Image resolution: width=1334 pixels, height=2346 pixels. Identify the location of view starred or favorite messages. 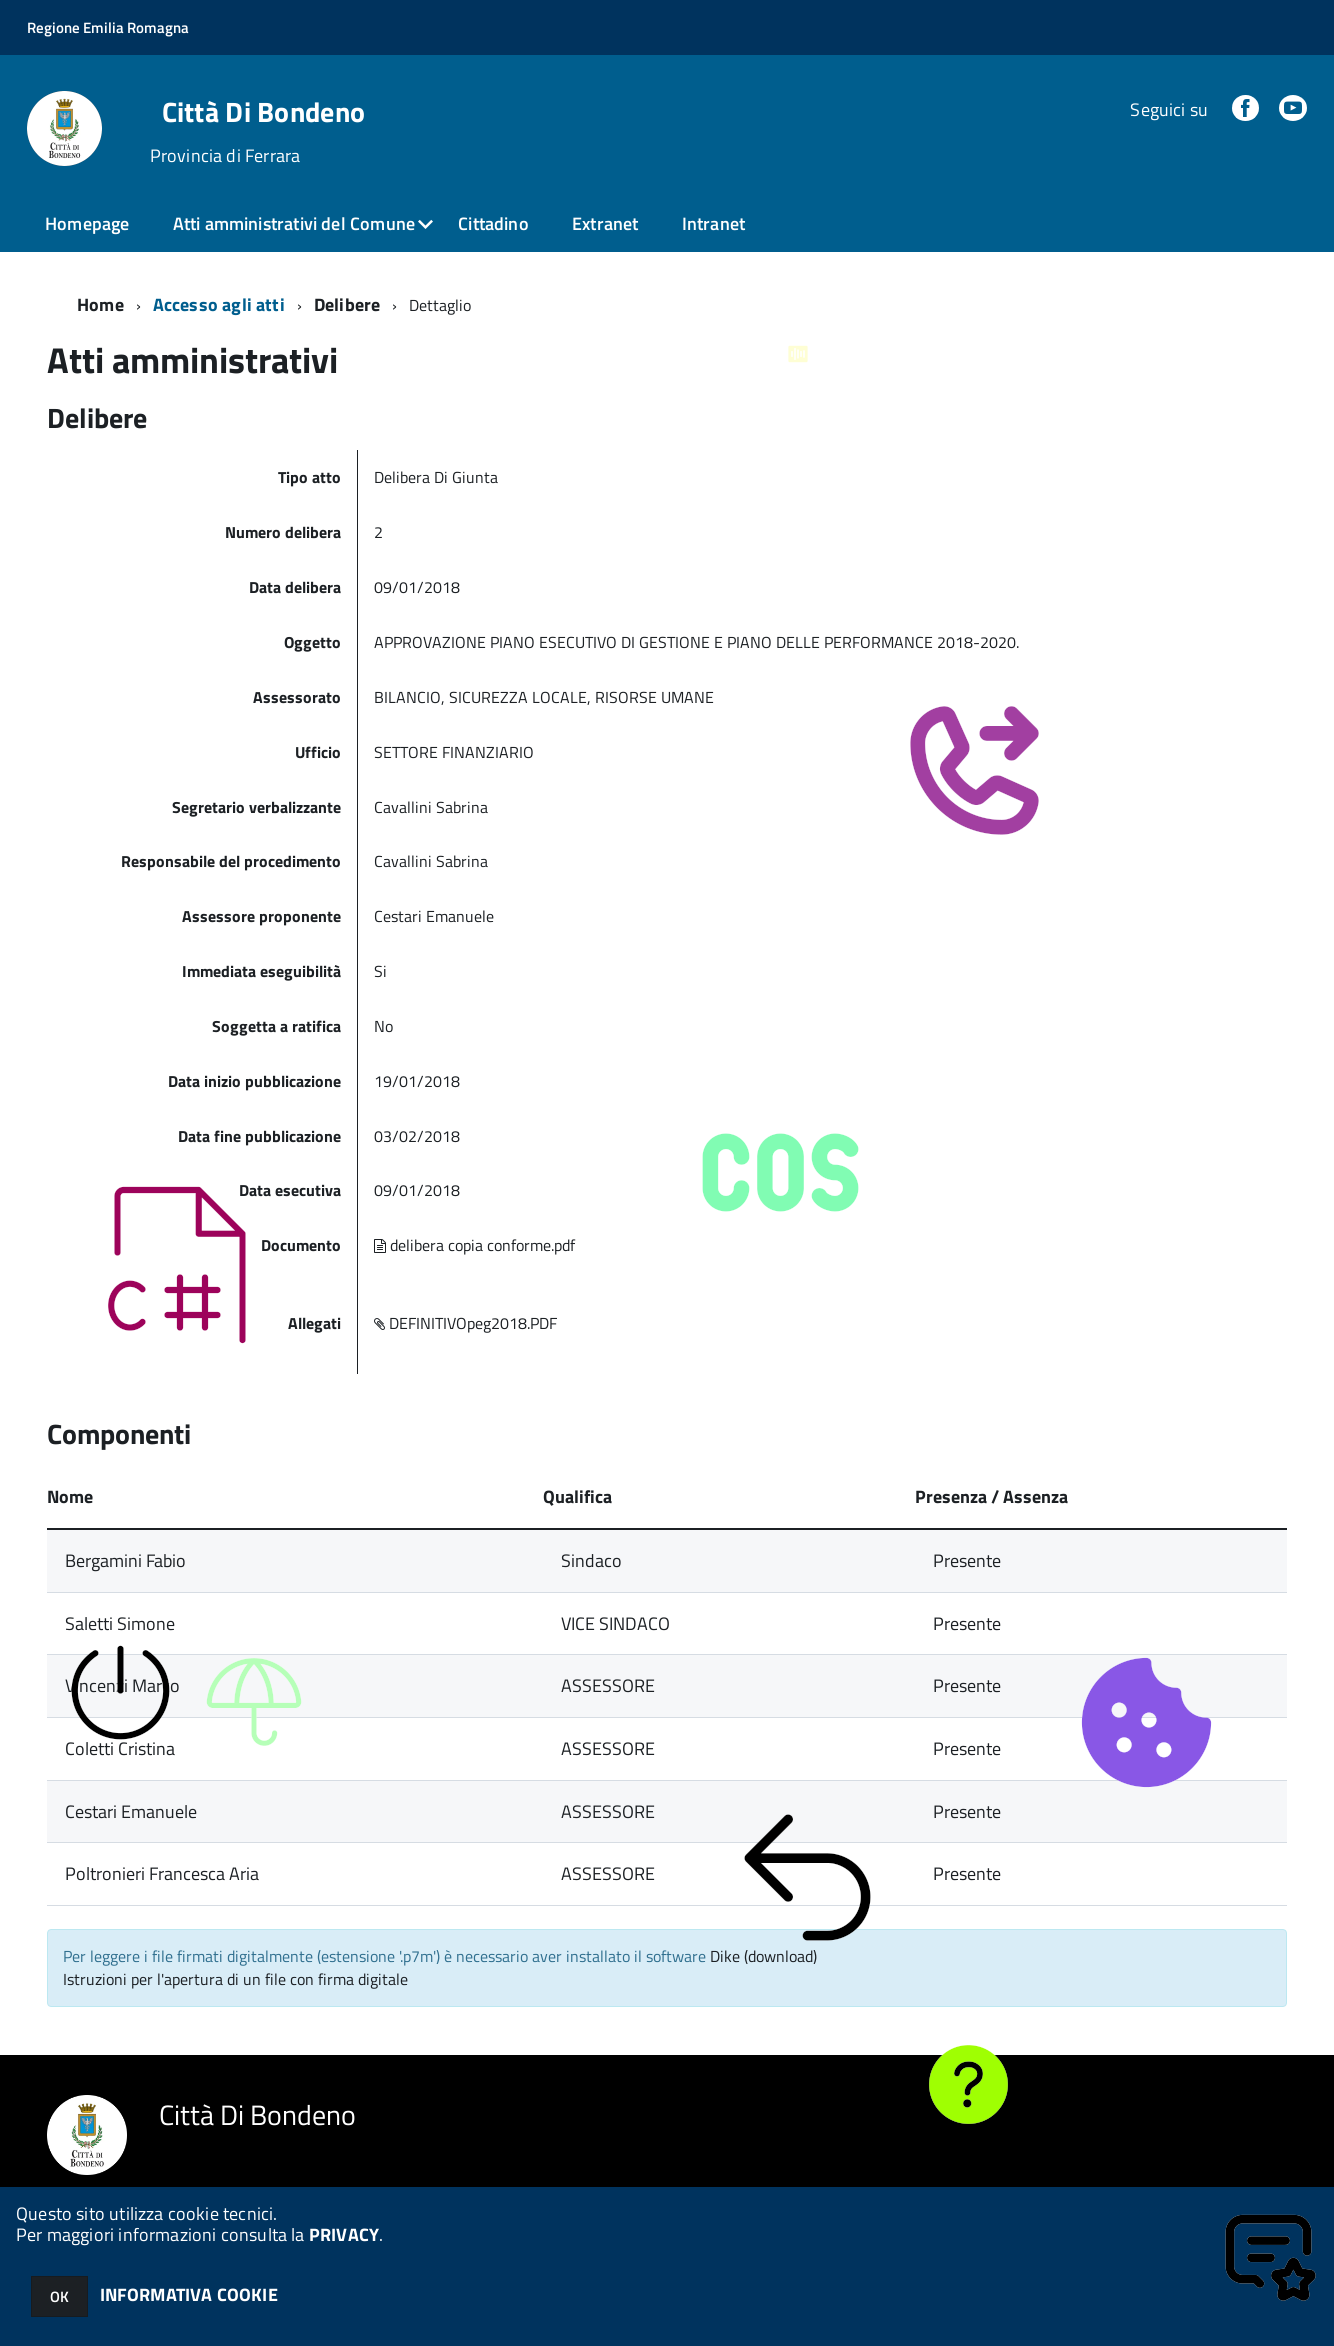
(1268, 2253).